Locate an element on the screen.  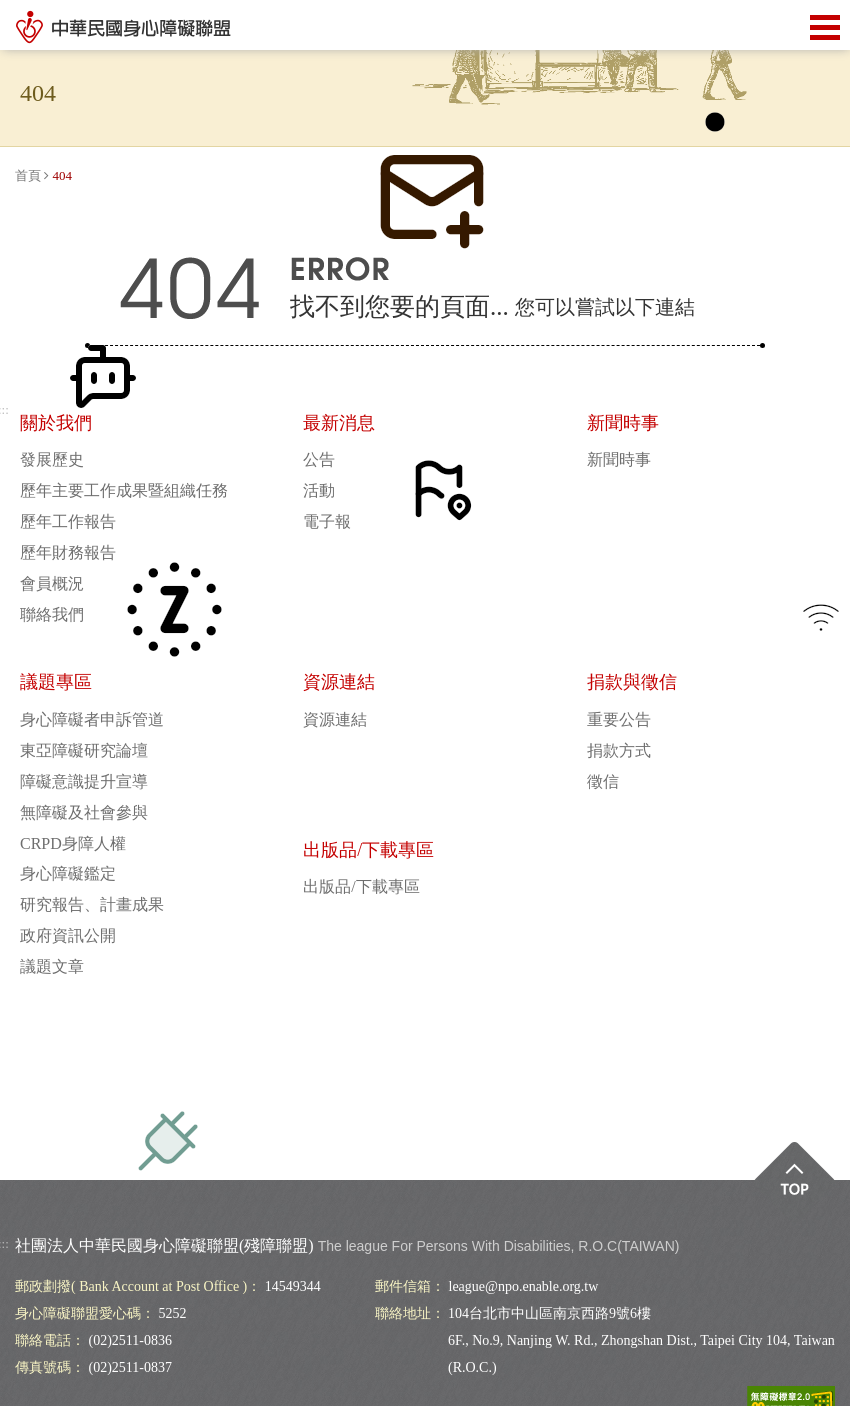
compose a new email is located at coordinates (432, 197).